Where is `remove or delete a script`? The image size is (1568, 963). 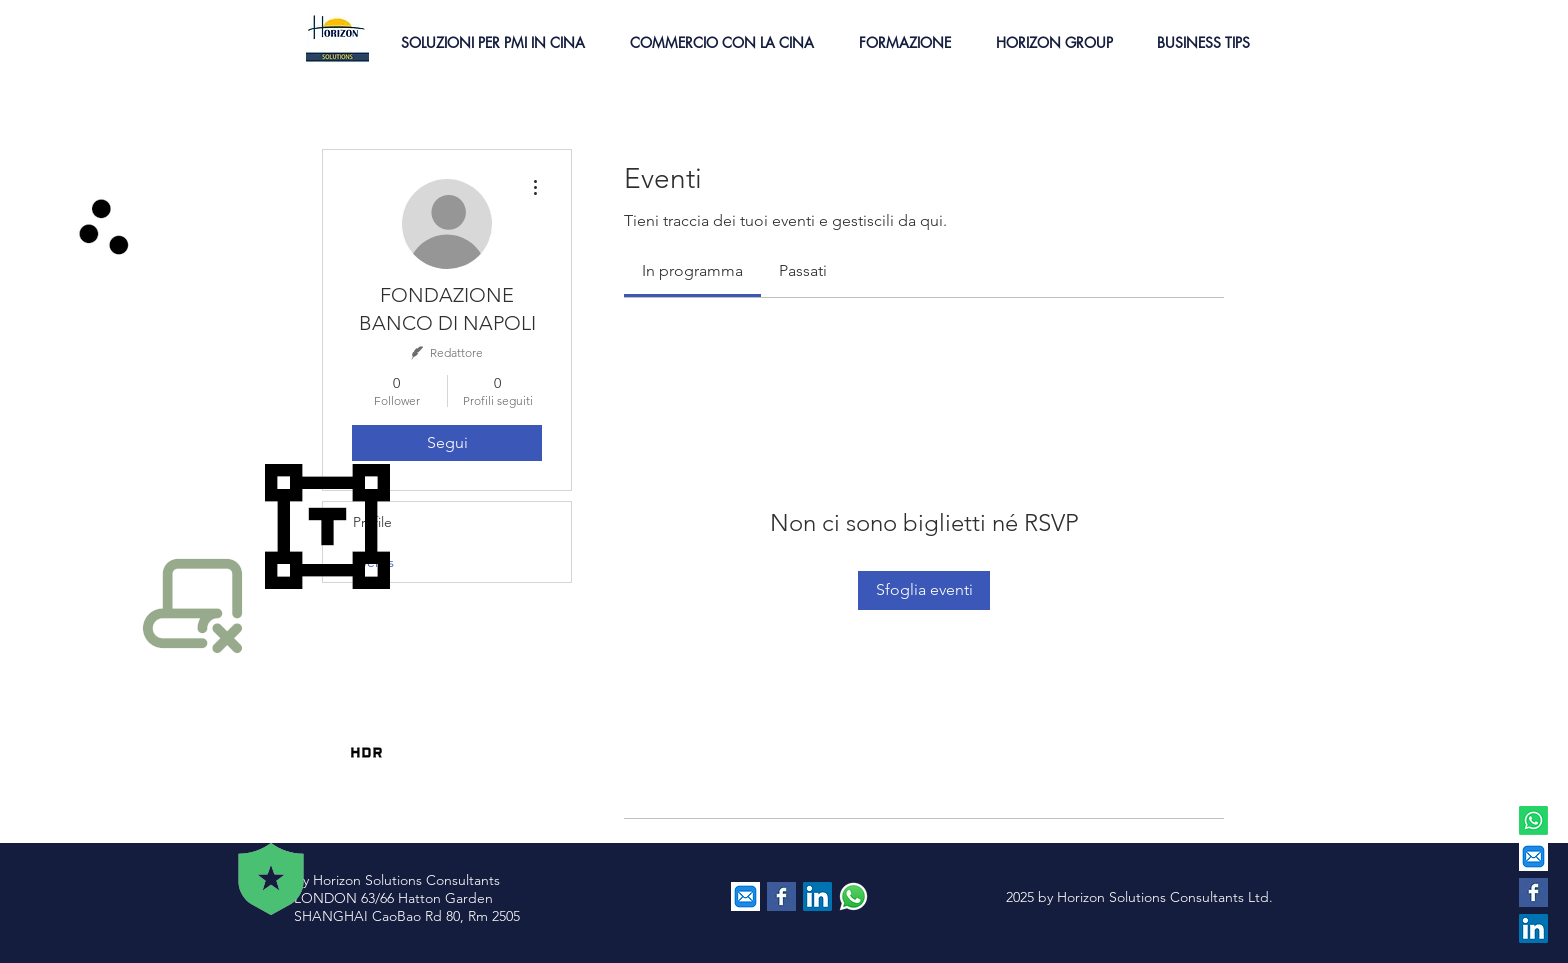 remove or delete a script is located at coordinates (192, 603).